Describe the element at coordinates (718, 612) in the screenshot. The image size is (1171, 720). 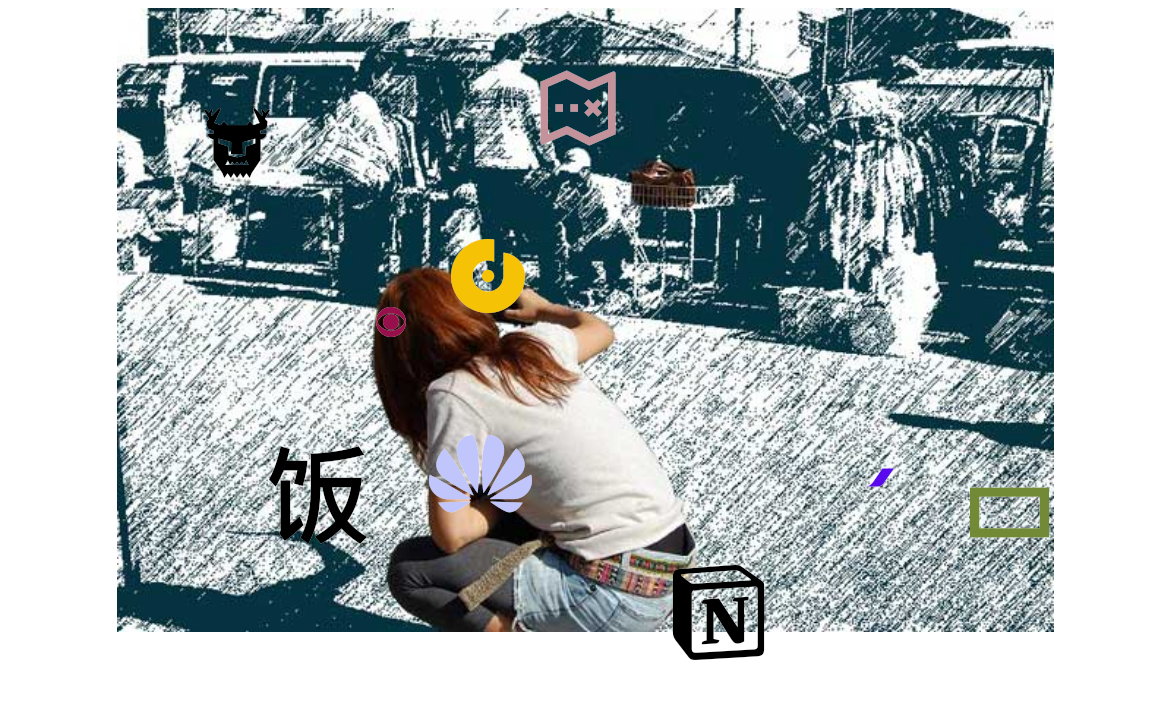
I see `open Notion app` at that location.